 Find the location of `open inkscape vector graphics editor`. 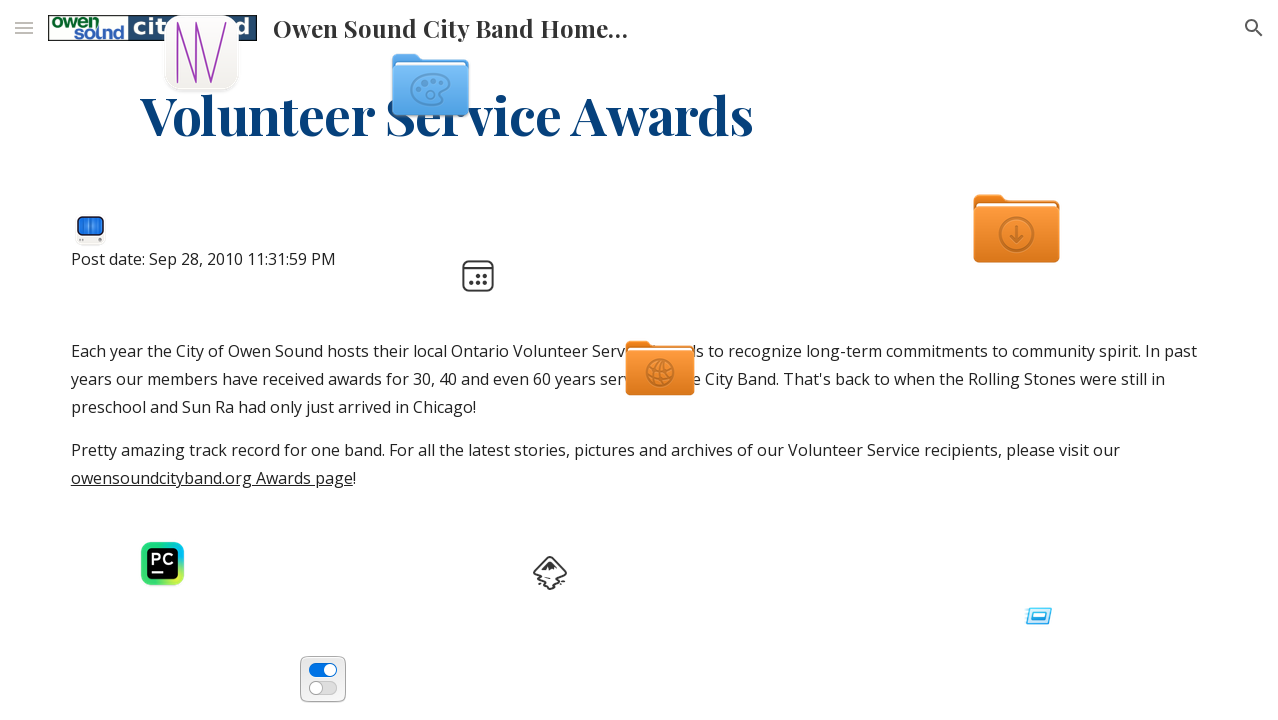

open inkscape vector graphics editor is located at coordinates (550, 573).